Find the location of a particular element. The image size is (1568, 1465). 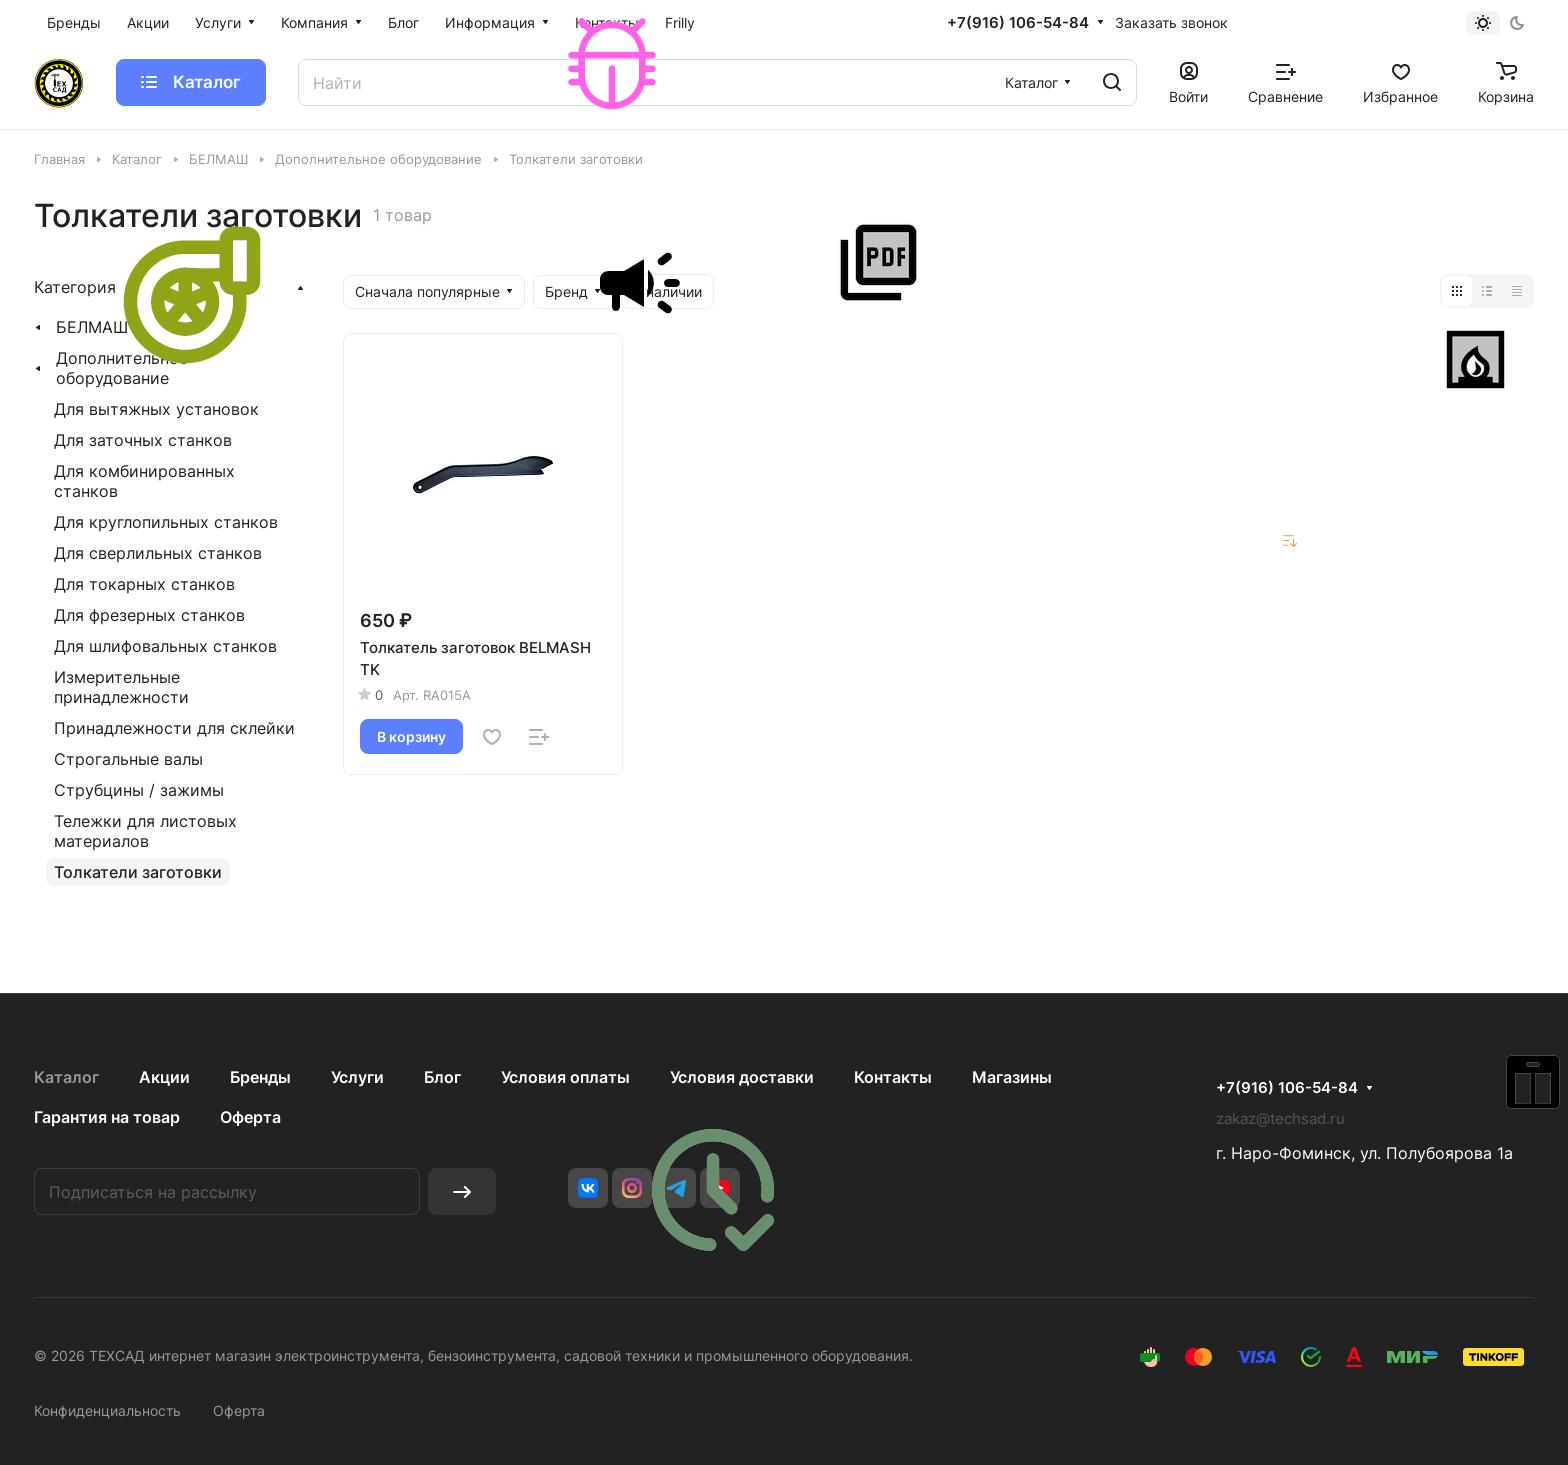

access home or living room controls is located at coordinates (1475, 359).